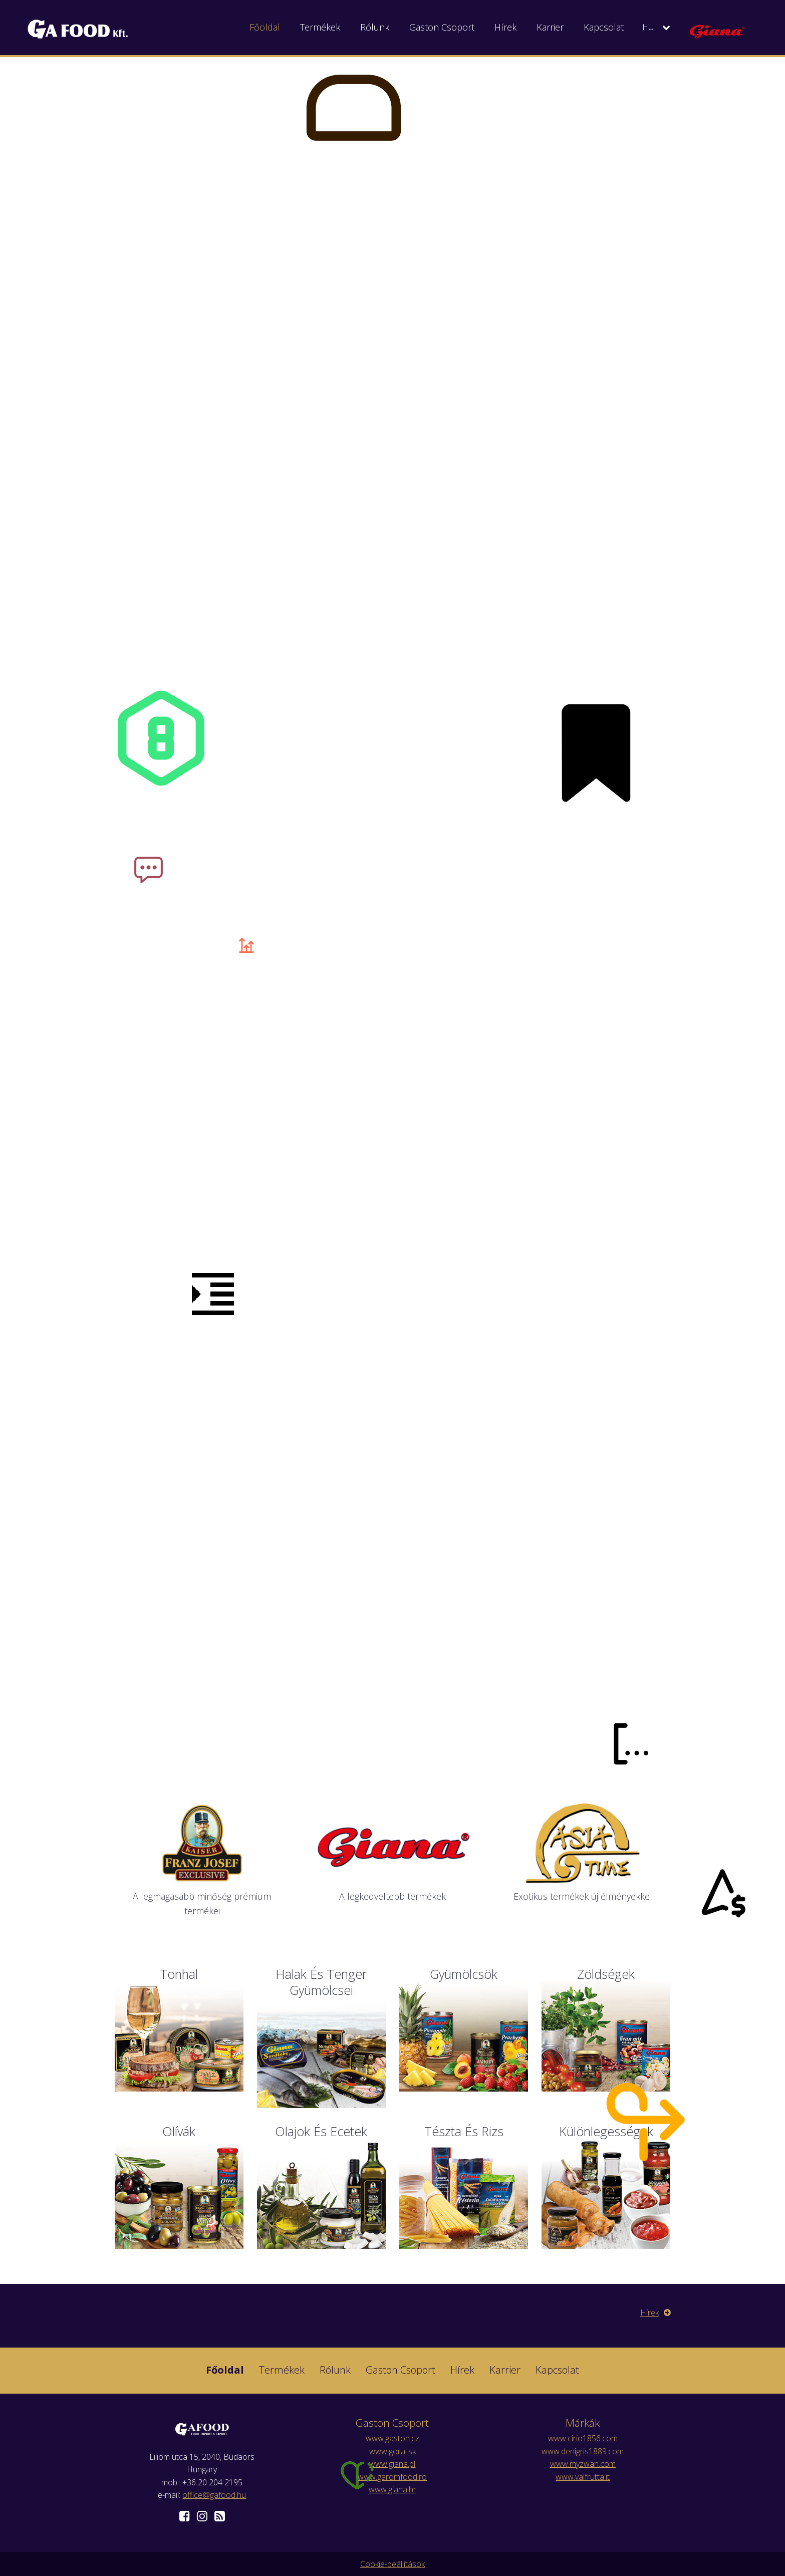 This screenshot has height=2576, width=785. I want to click on redo or repeat the last action, so click(643, 2120).